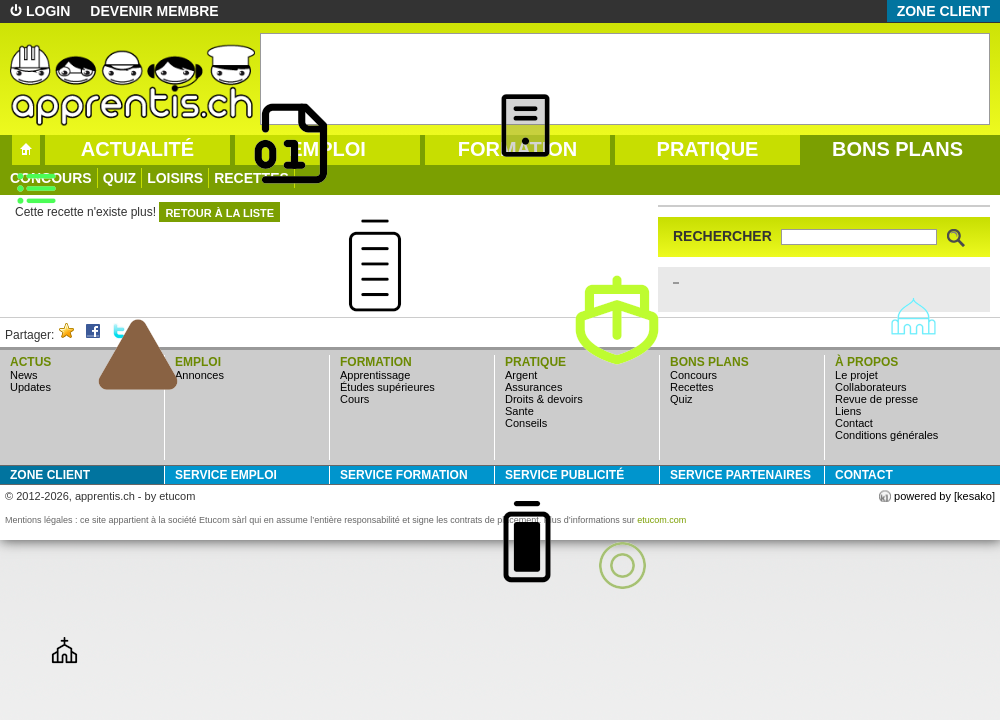 This screenshot has width=1000, height=720. Describe the element at coordinates (913, 318) in the screenshot. I see `find nearby mosques` at that location.